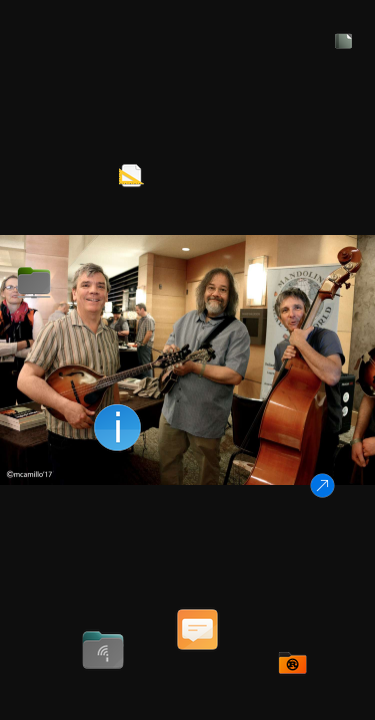 This screenshot has height=720, width=375. What do you see at coordinates (117, 427) in the screenshot?
I see `indicates informational message or status` at bounding box center [117, 427].